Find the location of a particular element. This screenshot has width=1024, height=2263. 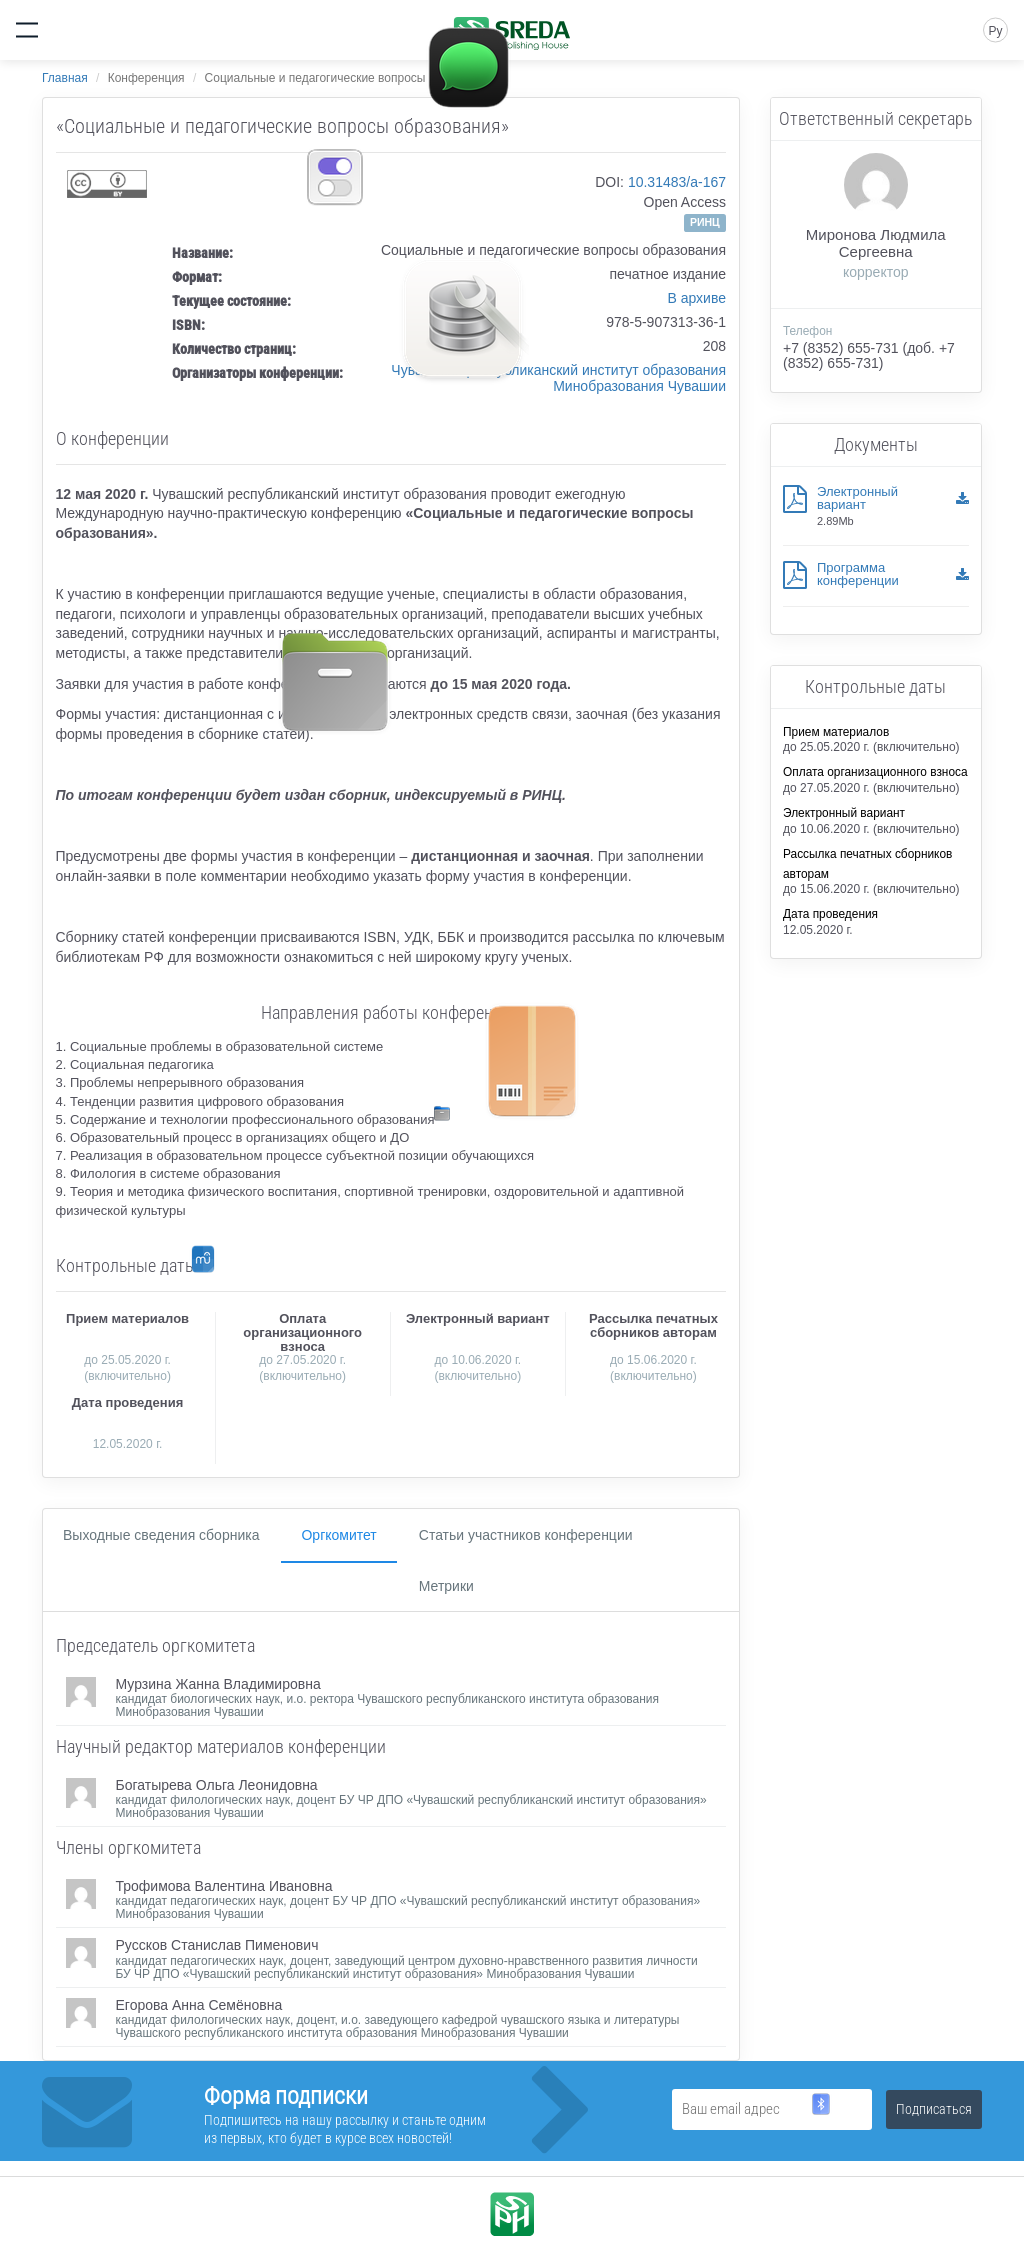

a software package or archive file is located at coordinates (532, 1061).